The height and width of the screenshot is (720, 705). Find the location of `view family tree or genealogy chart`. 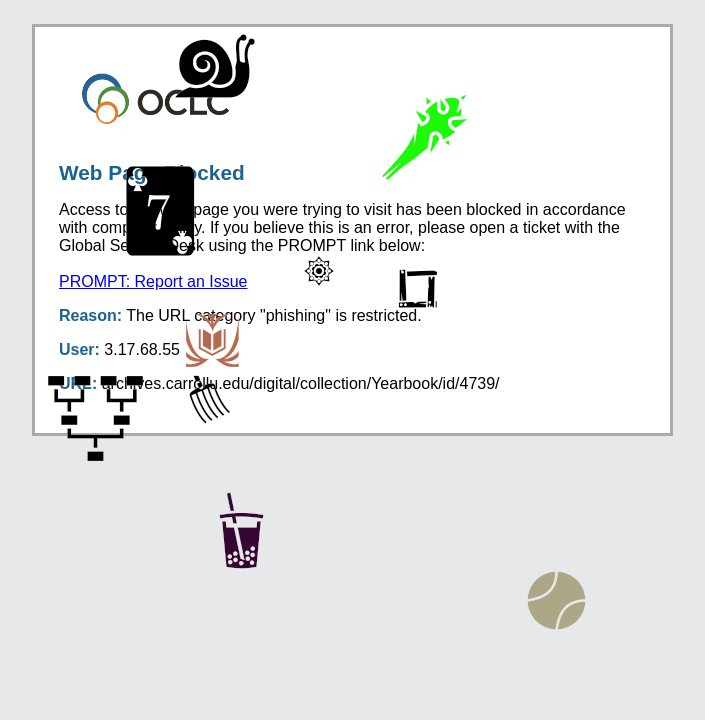

view family tree or genealogy chart is located at coordinates (95, 418).